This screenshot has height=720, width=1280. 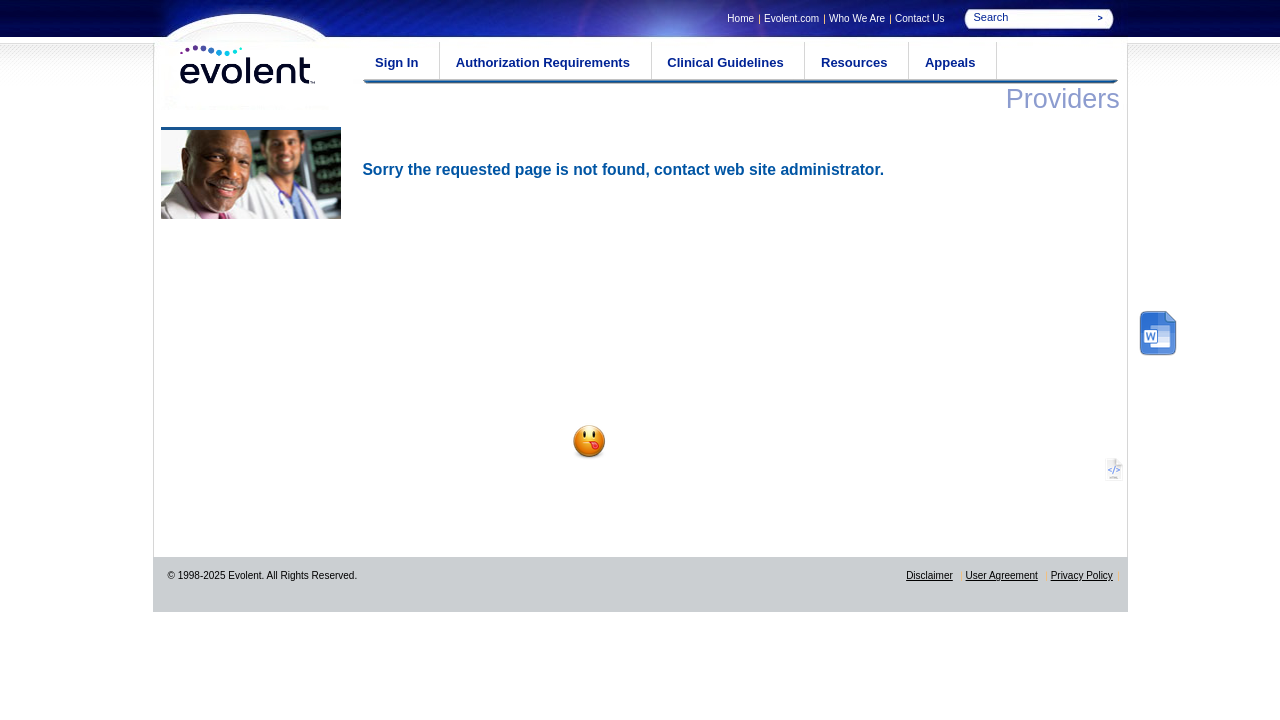 What do you see at coordinates (1114, 470) in the screenshot?
I see `an HTML document or webpage file` at bounding box center [1114, 470].